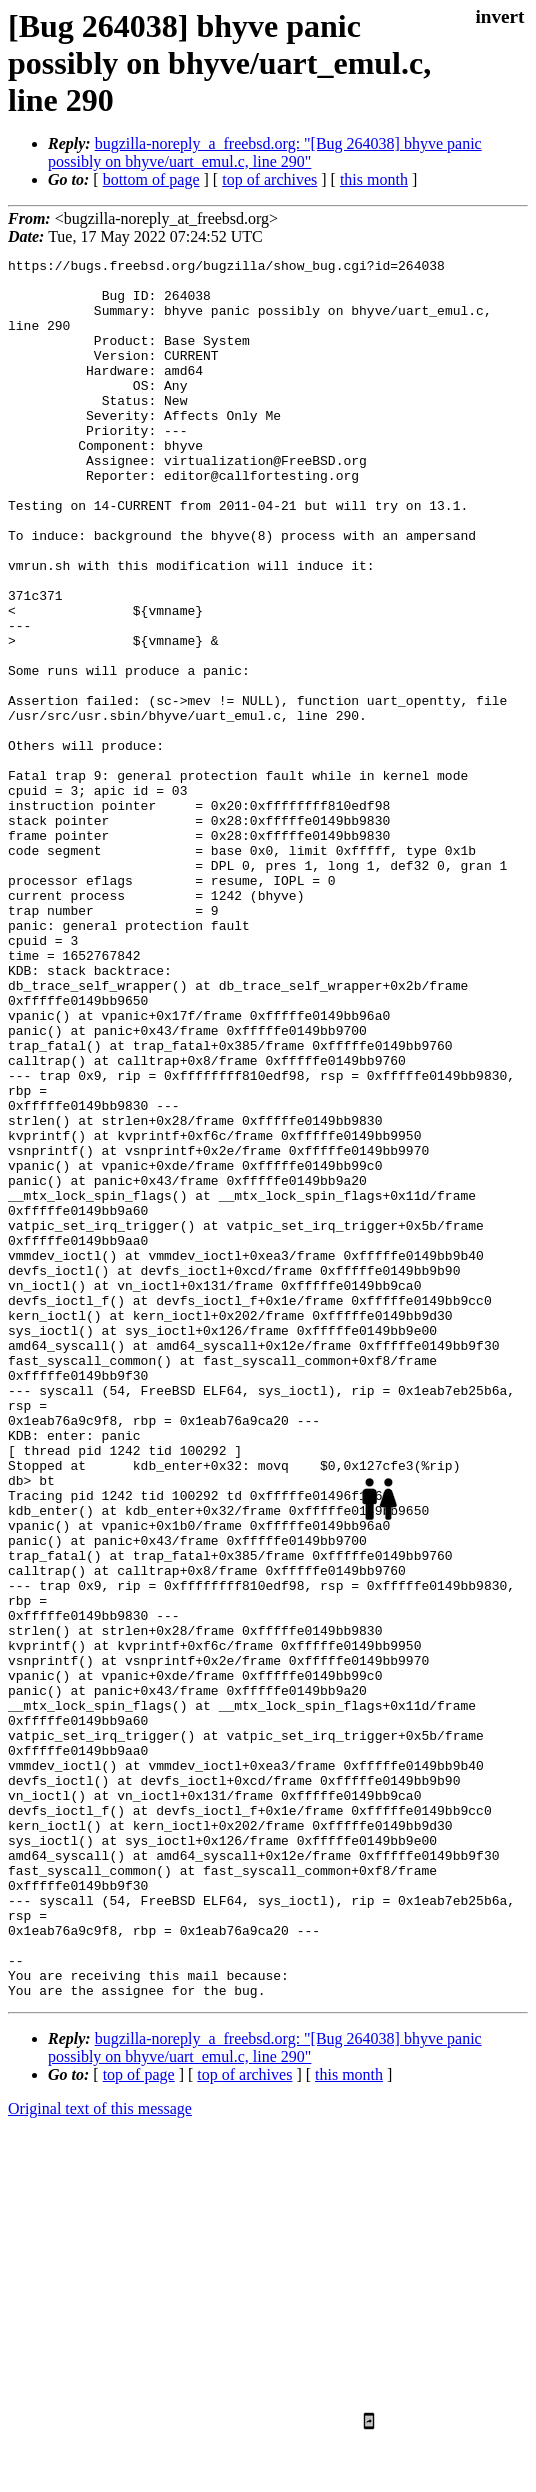 The height and width of the screenshot is (2492, 536). I want to click on share your mobile screen with others, so click(369, 2421).